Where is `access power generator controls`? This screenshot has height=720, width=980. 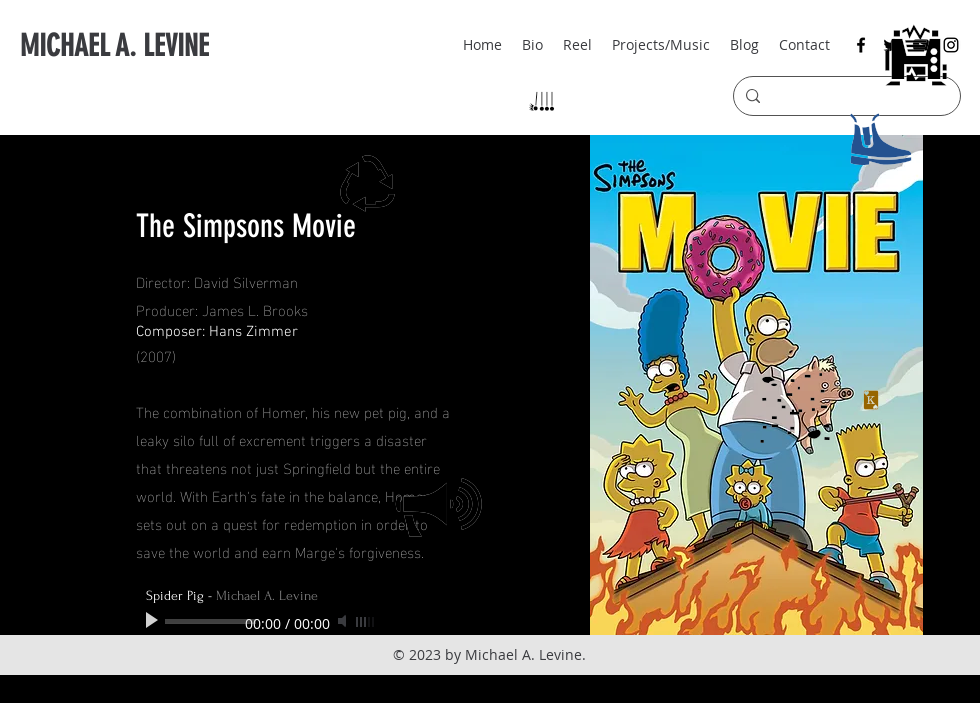
access power generator controls is located at coordinates (916, 55).